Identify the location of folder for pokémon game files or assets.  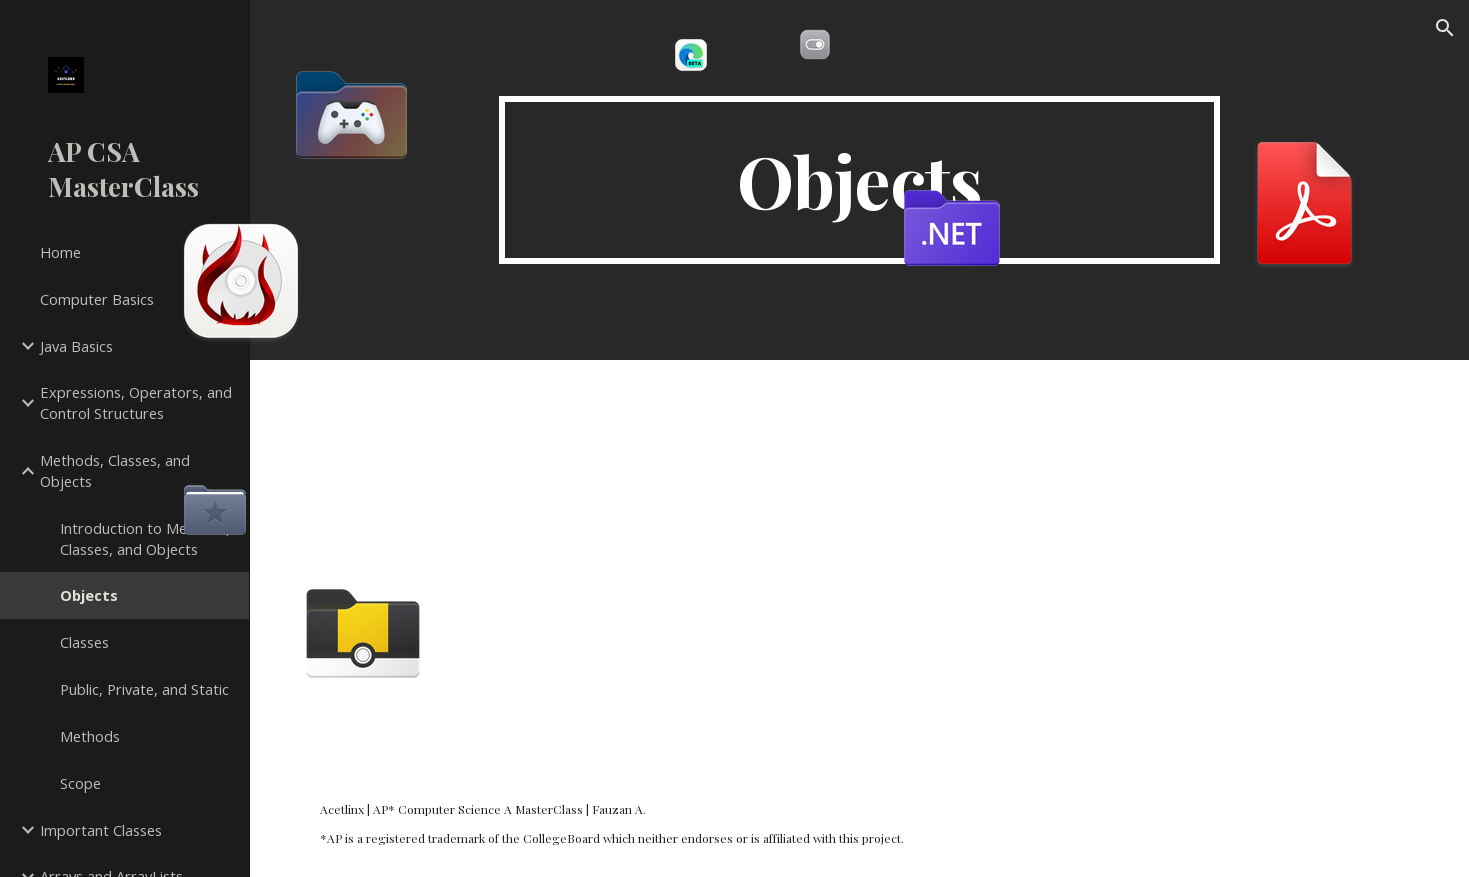
(362, 636).